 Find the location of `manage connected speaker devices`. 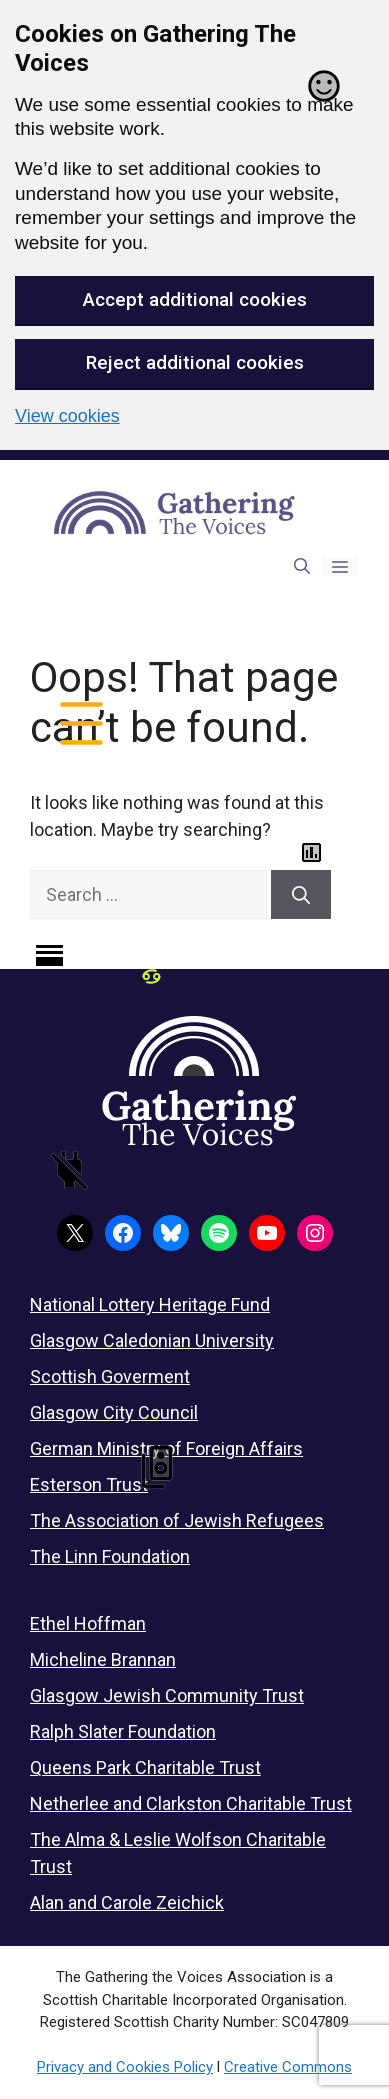

manage connected speaker devices is located at coordinates (157, 1467).